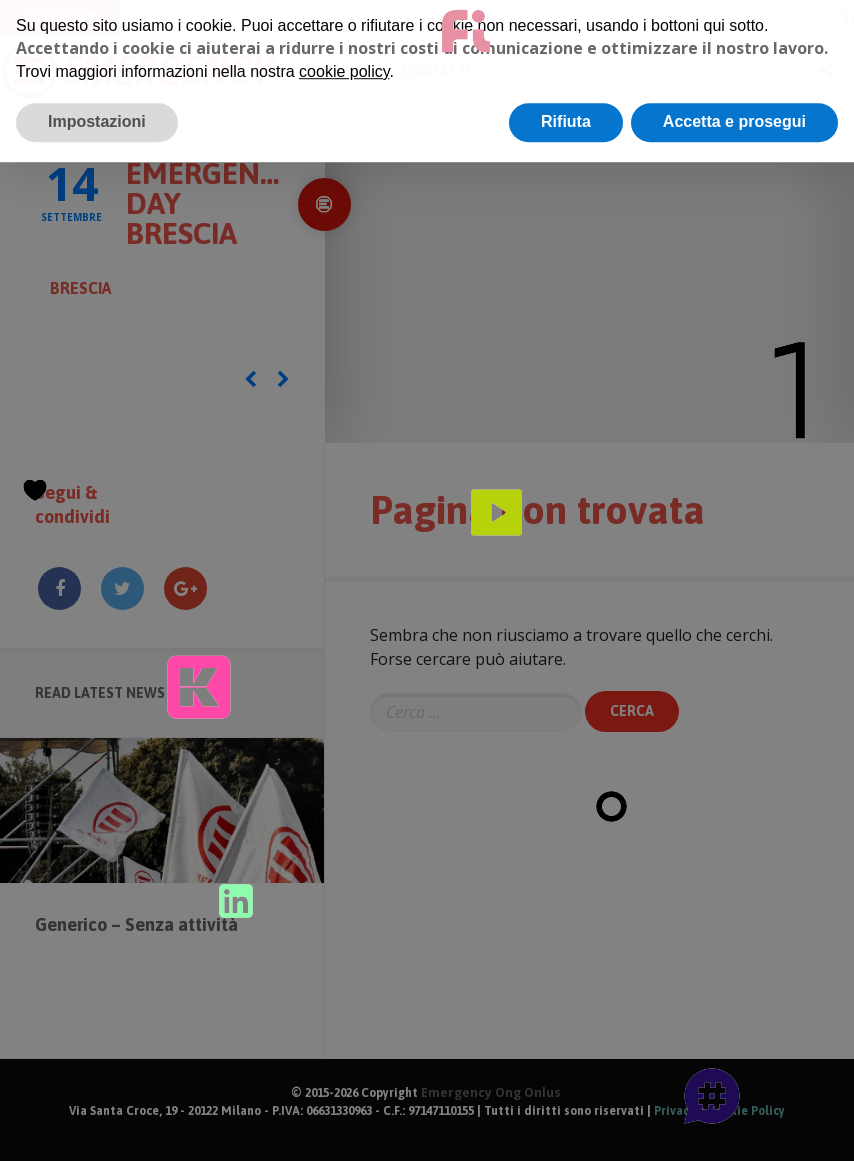  I want to click on play a video or movie, so click(496, 512).